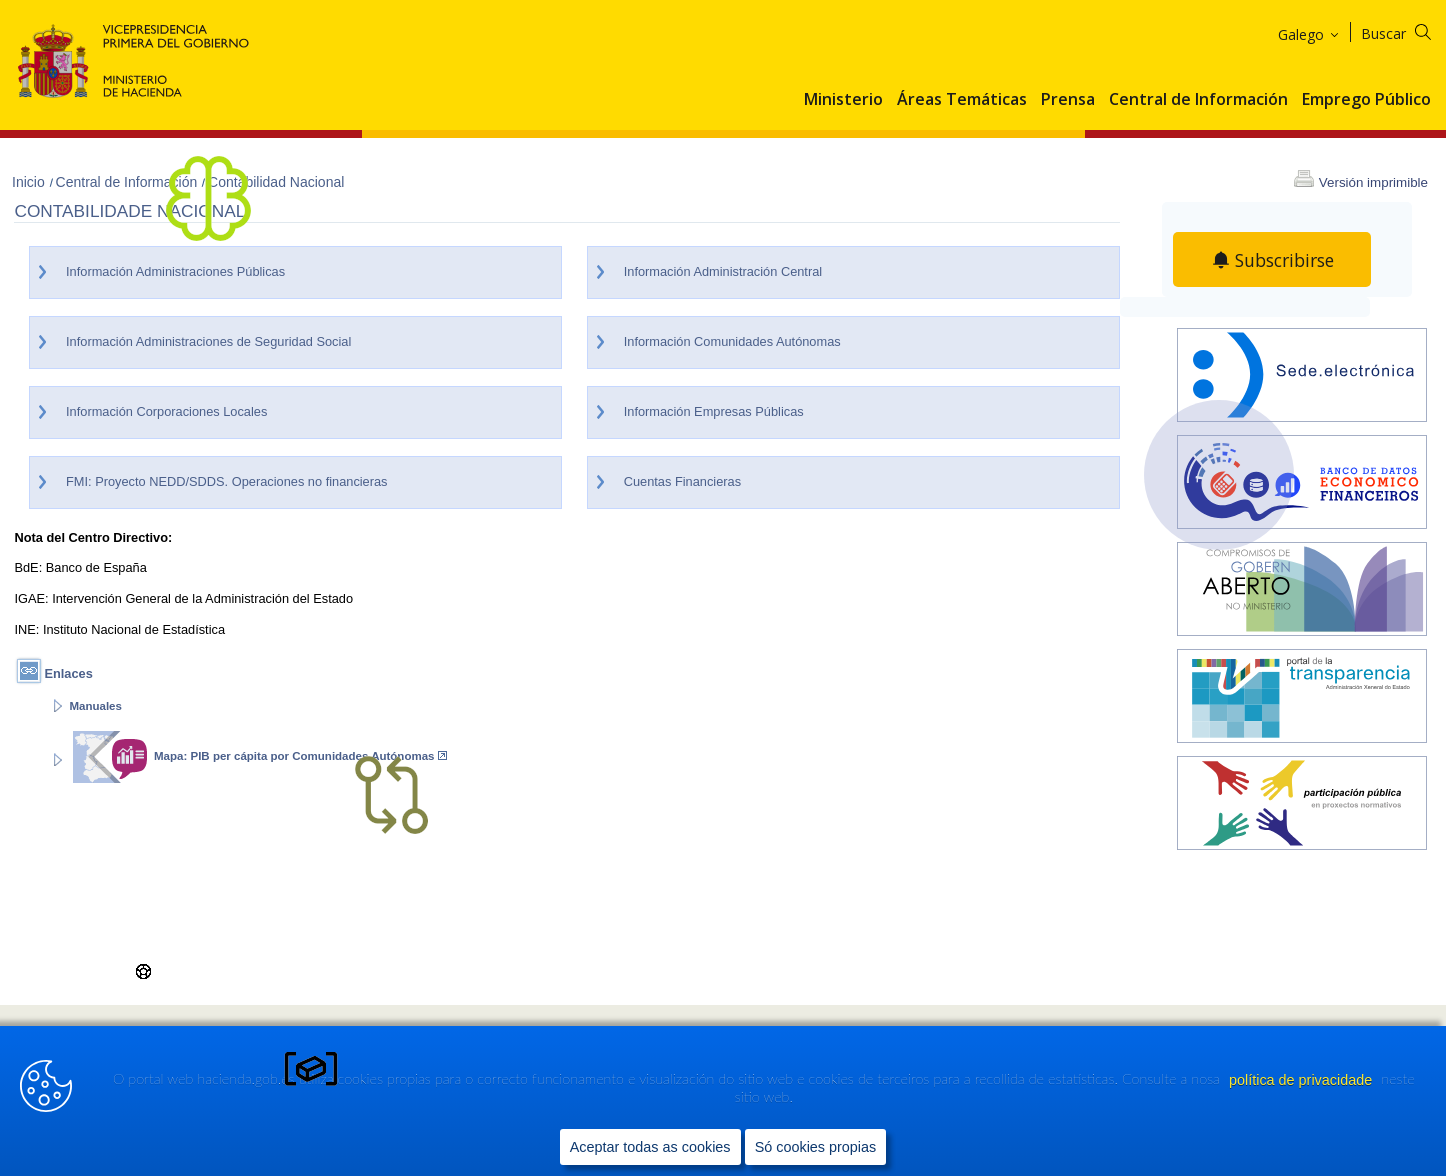 The image size is (1446, 1176). Describe the element at coordinates (143, 971) in the screenshot. I see `access soccer or football content` at that location.